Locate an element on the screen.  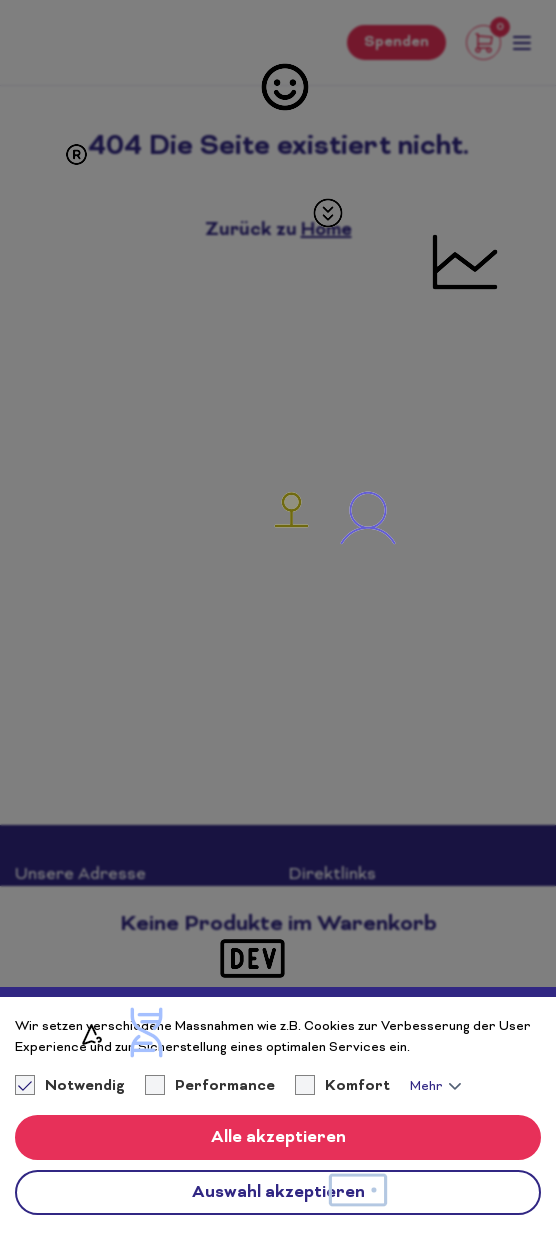
mark a location on the map is located at coordinates (291, 510).